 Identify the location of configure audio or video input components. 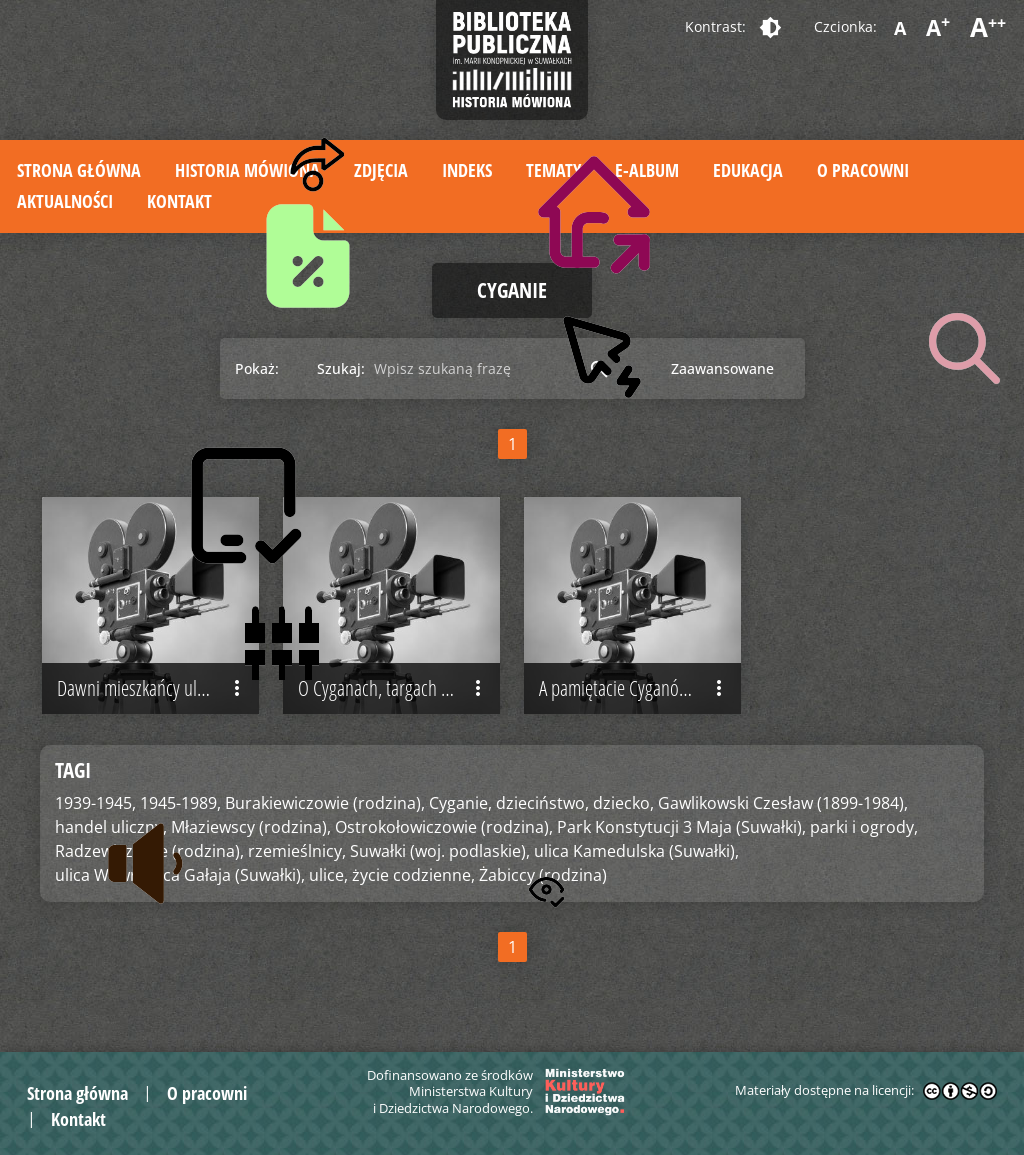
(282, 643).